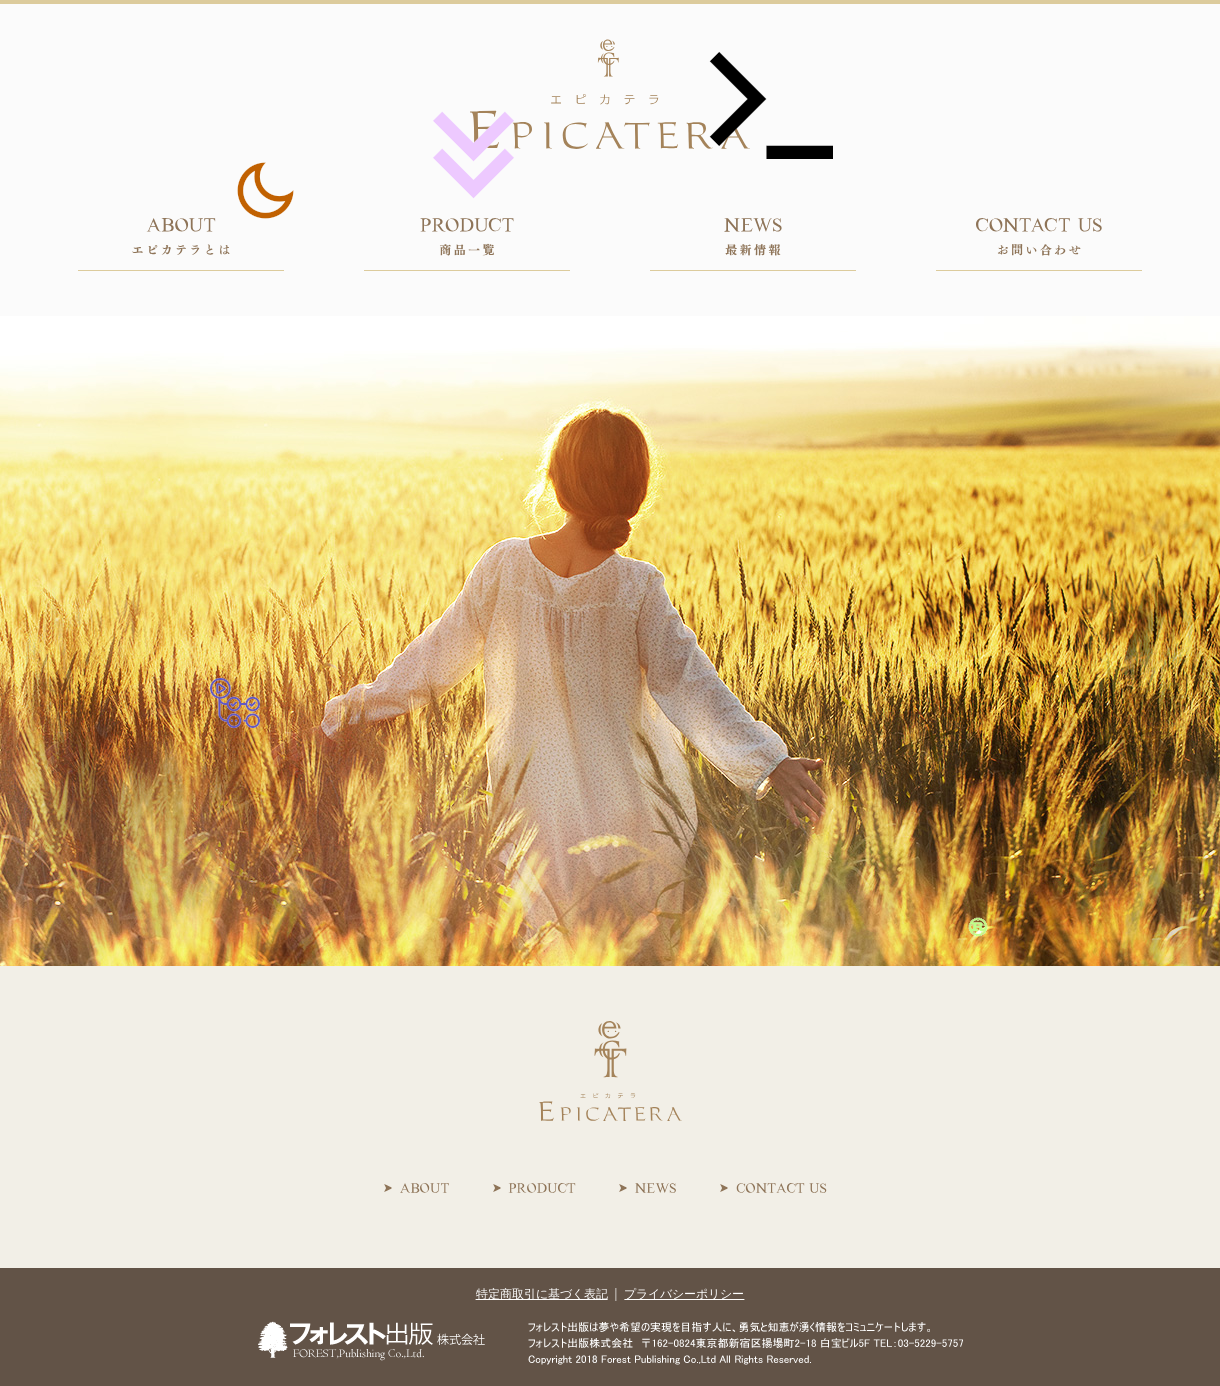 This screenshot has height=1386, width=1220. Describe the element at coordinates (473, 151) in the screenshot. I see `scroll down to see more content` at that location.